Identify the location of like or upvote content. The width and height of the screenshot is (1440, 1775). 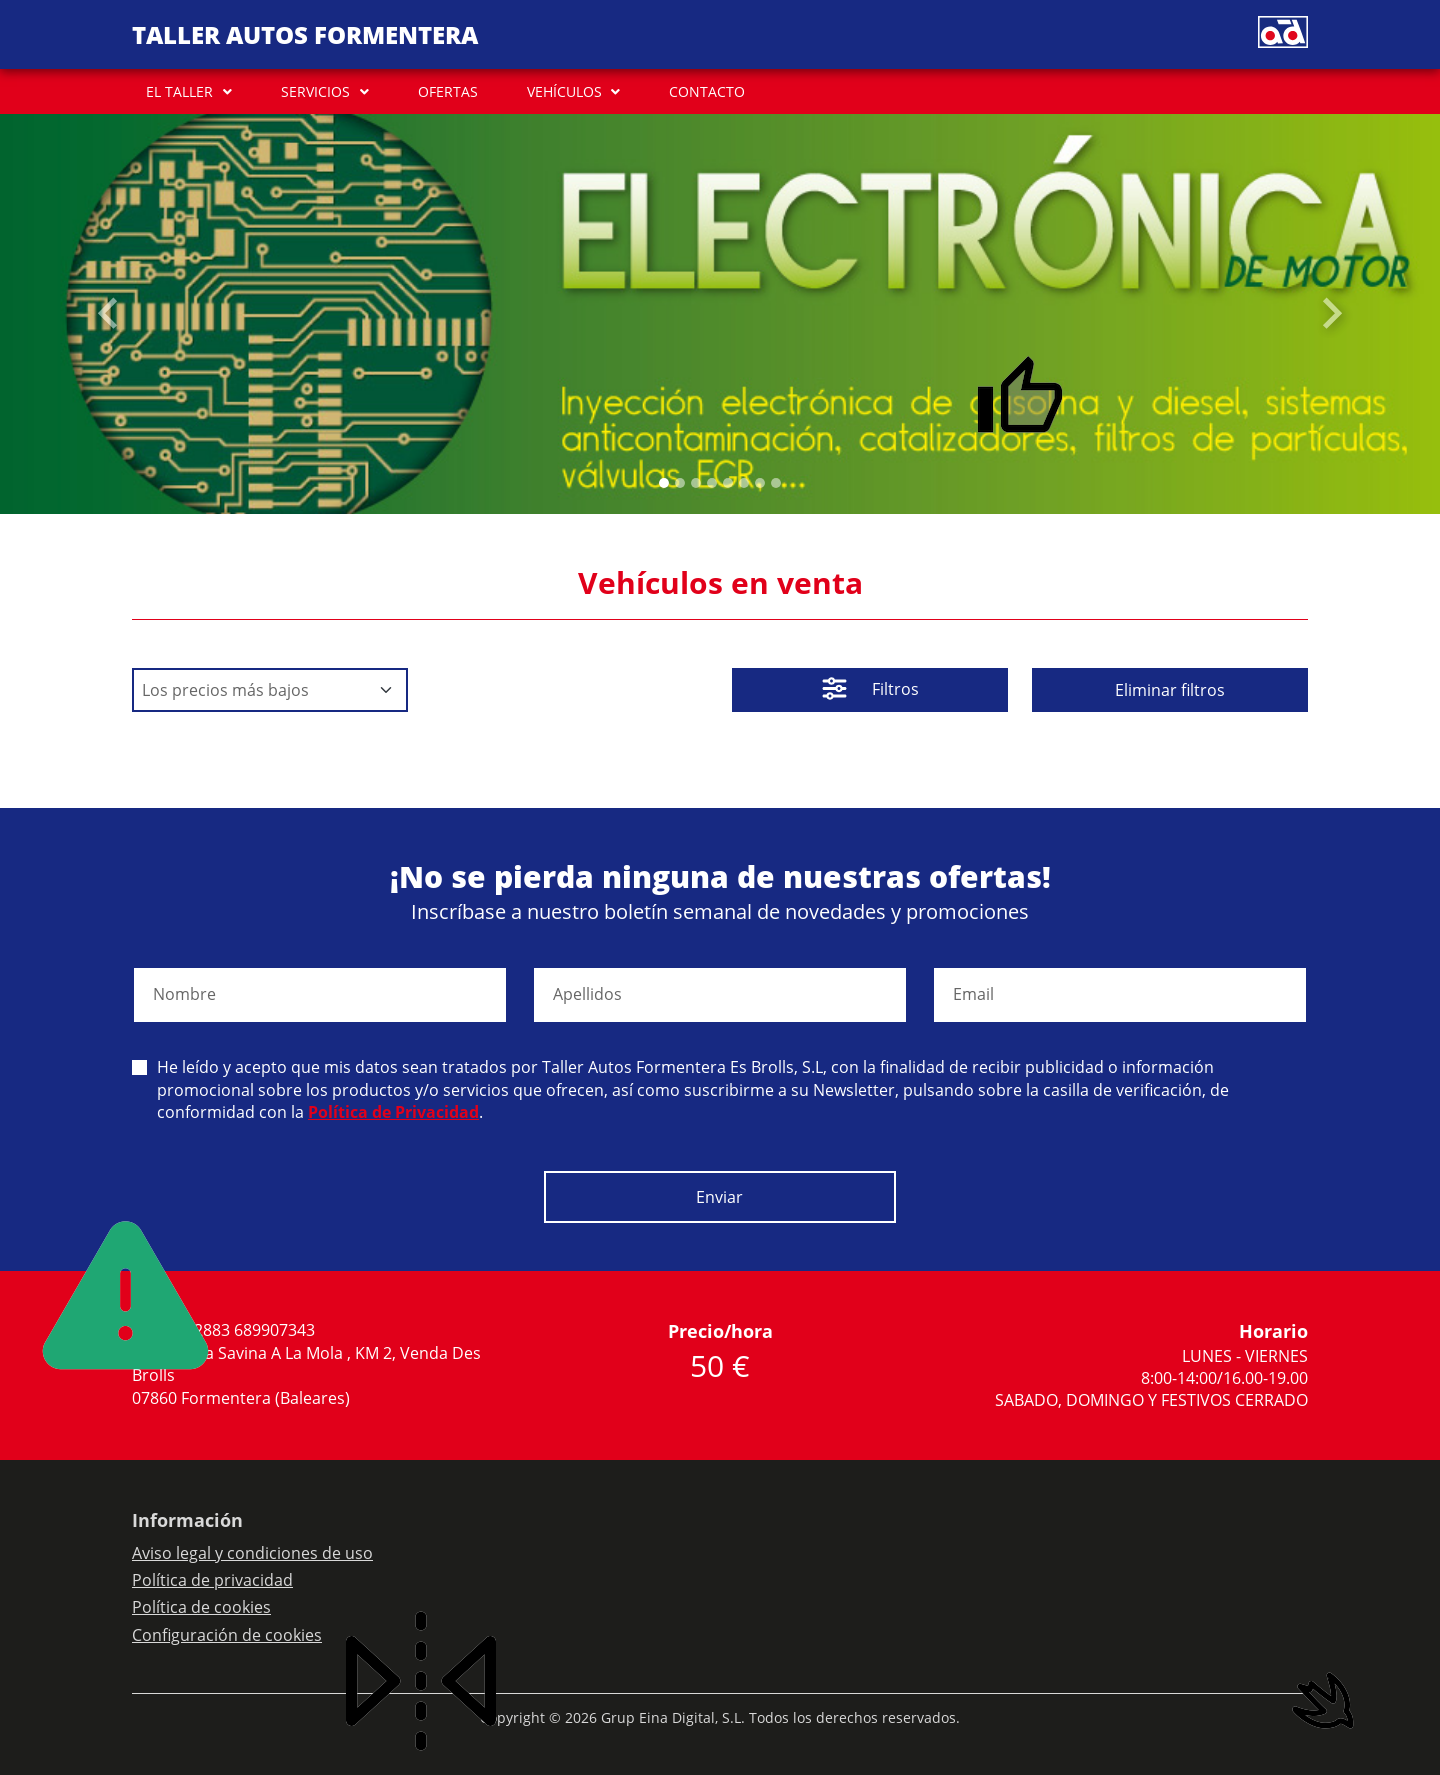
(1020, 398).